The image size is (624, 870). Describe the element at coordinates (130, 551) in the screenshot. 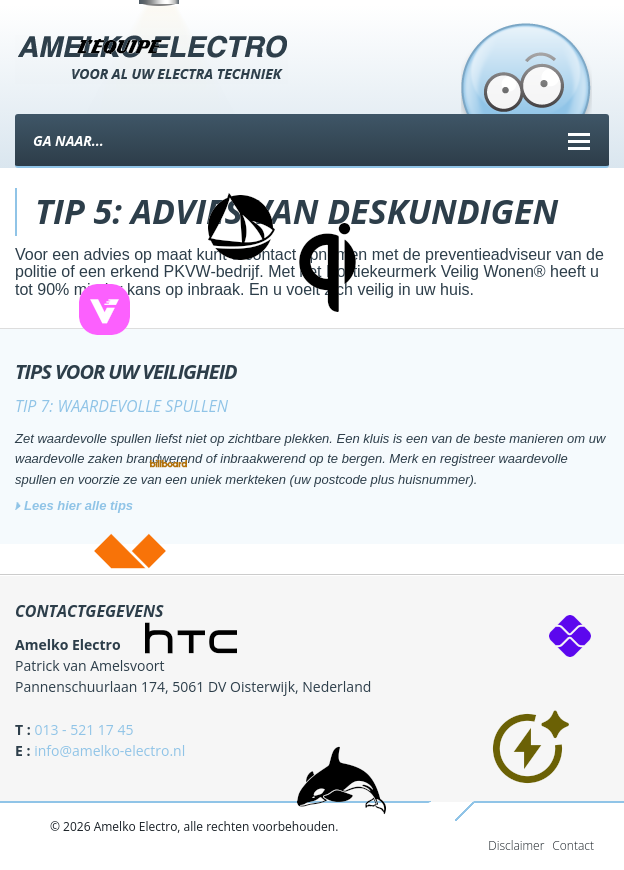

I see `Alpine.js framework logo` at that location.